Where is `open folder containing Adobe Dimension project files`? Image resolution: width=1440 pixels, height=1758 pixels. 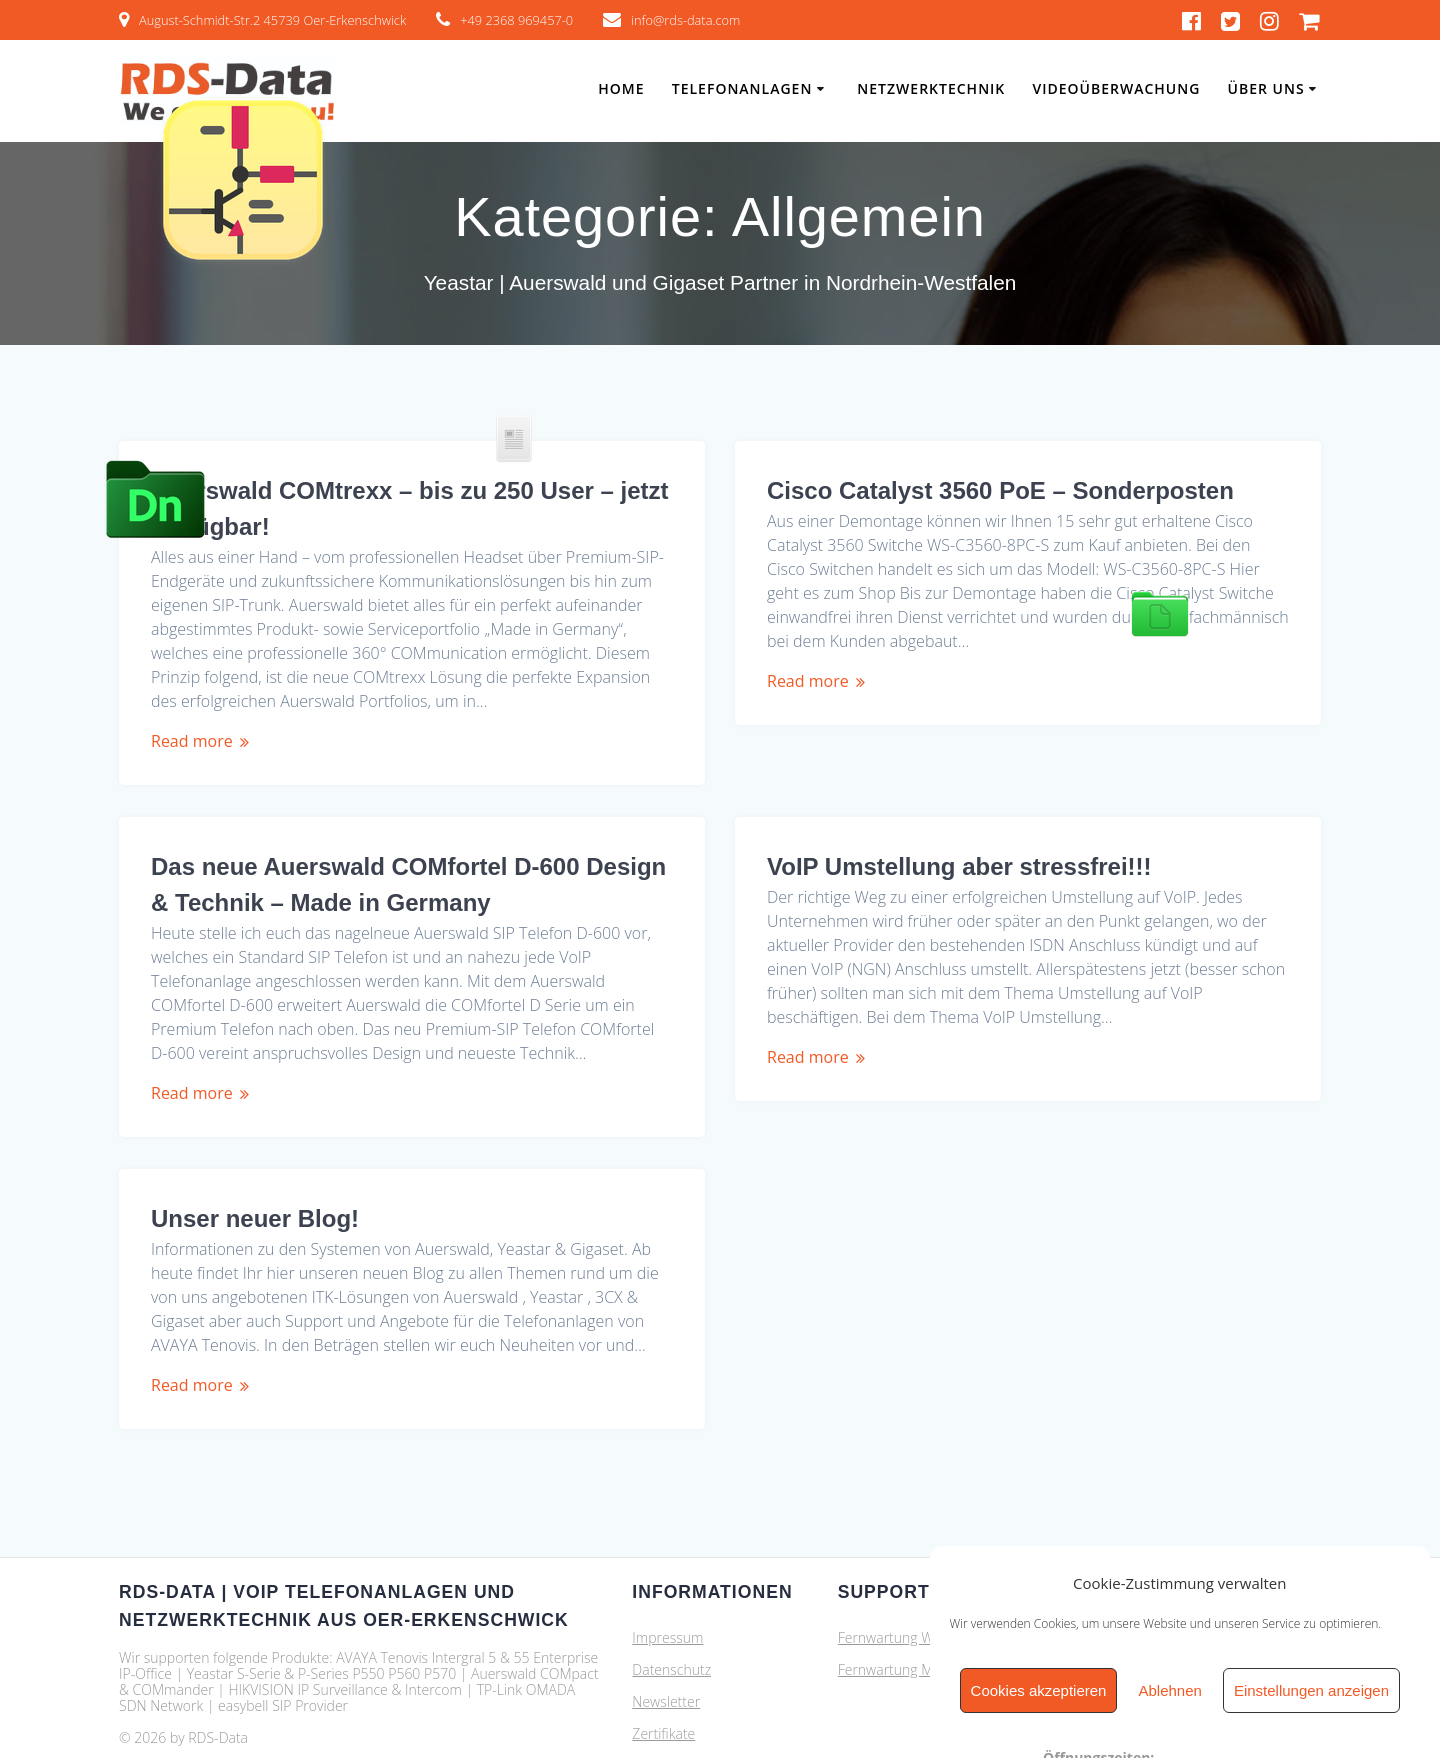
open folder containing Adobe Dimension project files is located at coordinates (155, 502).